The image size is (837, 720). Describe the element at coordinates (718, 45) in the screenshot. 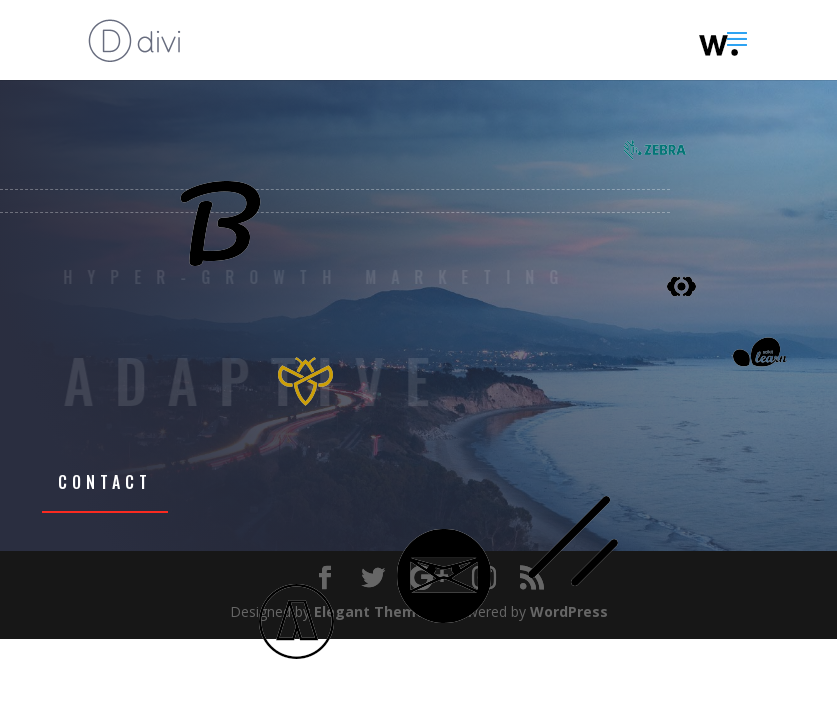

I see `visit the Awwwards website` at that location.